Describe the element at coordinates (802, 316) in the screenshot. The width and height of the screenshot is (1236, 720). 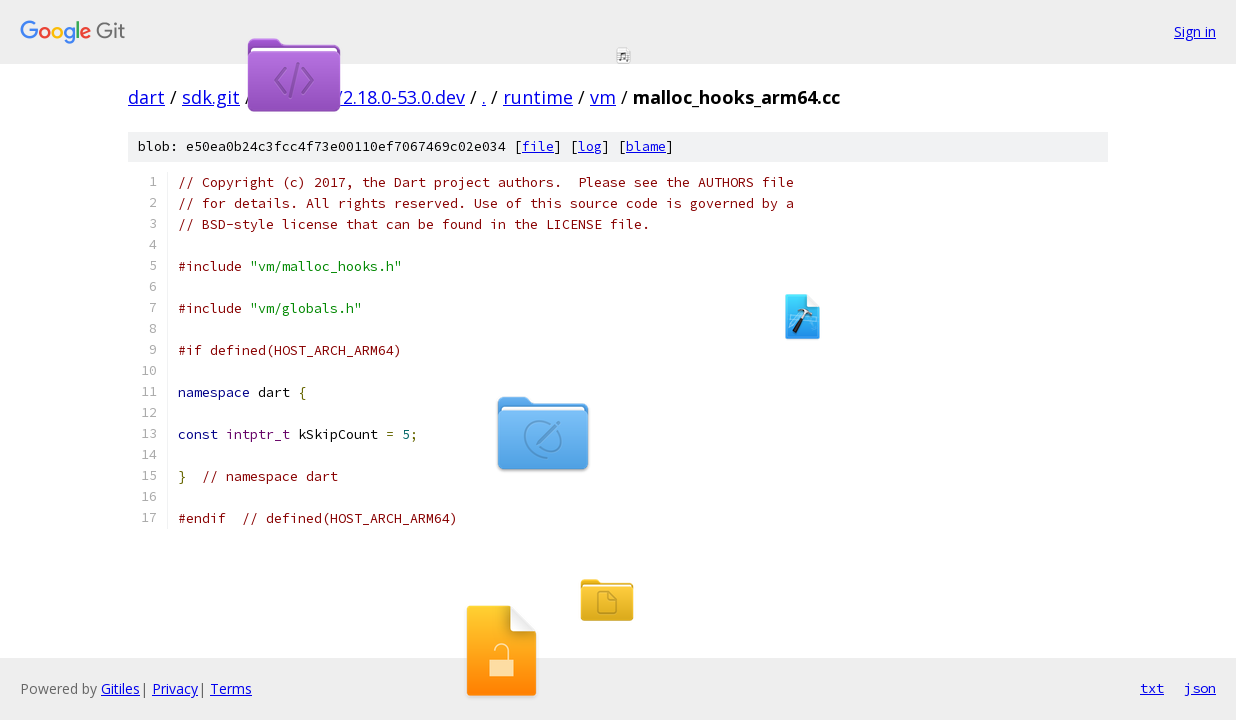
I see `makefile document for build automation` at that location.